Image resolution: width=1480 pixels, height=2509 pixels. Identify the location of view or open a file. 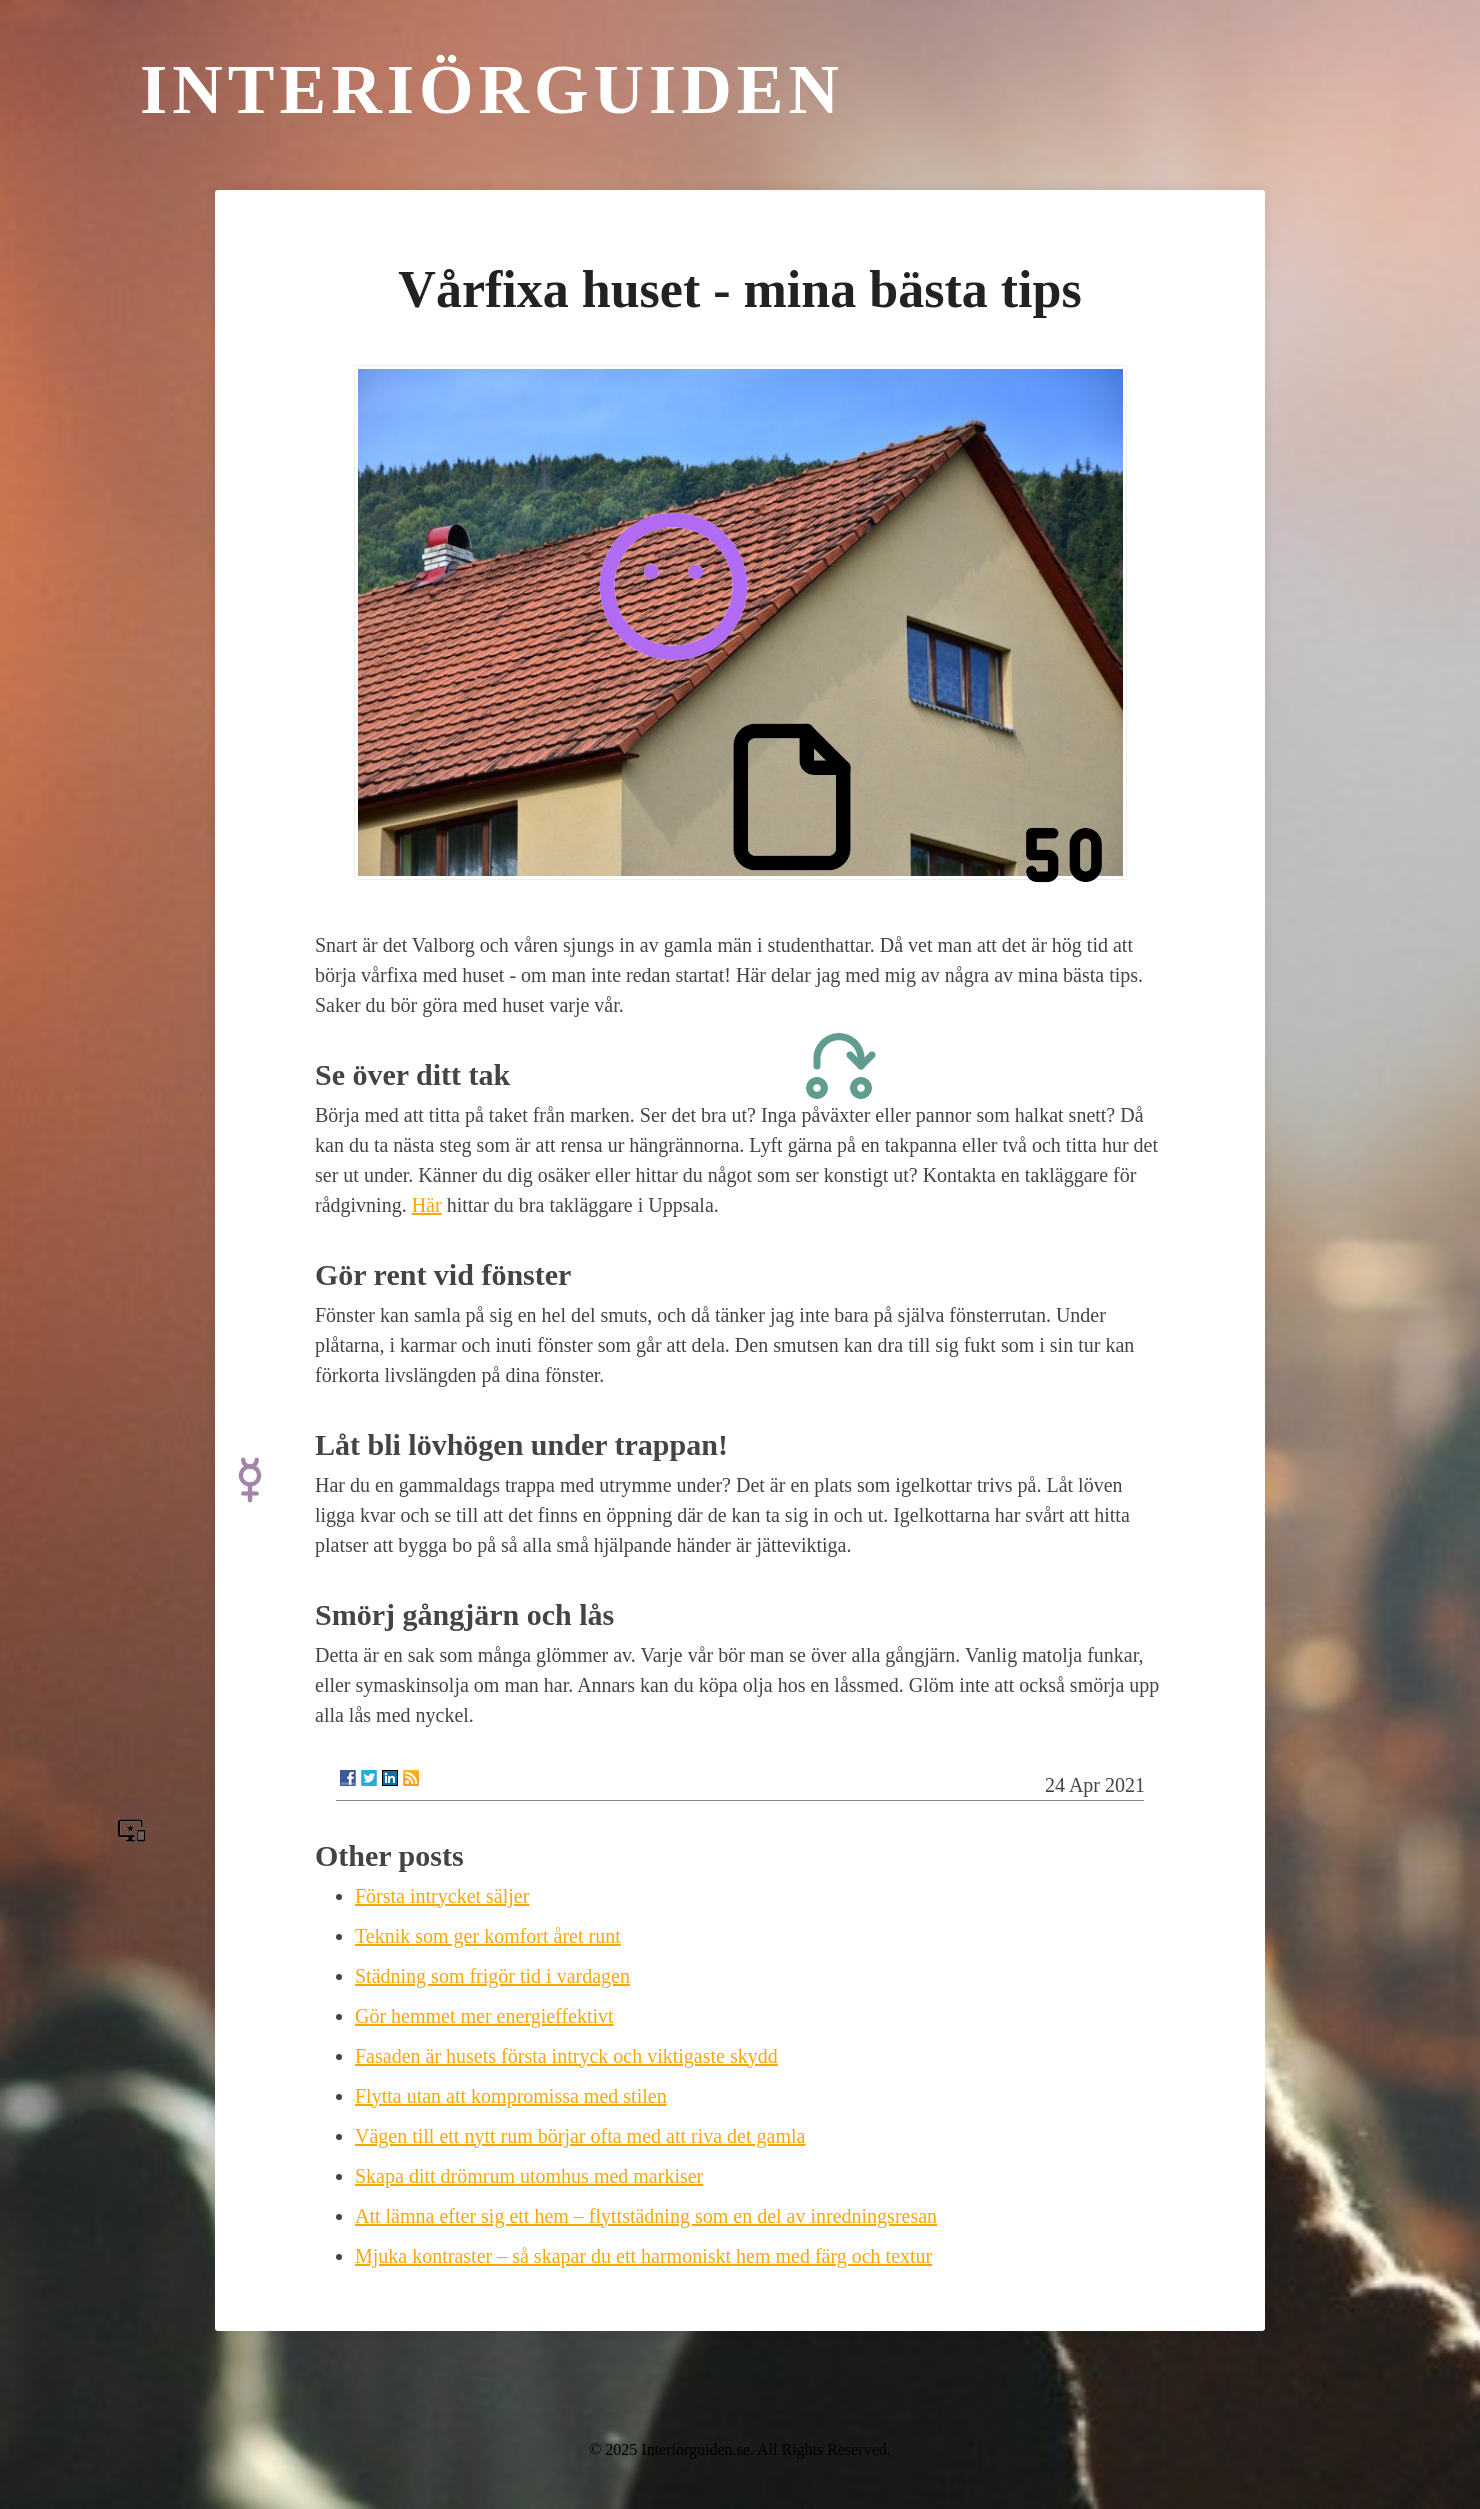
(792, 797).